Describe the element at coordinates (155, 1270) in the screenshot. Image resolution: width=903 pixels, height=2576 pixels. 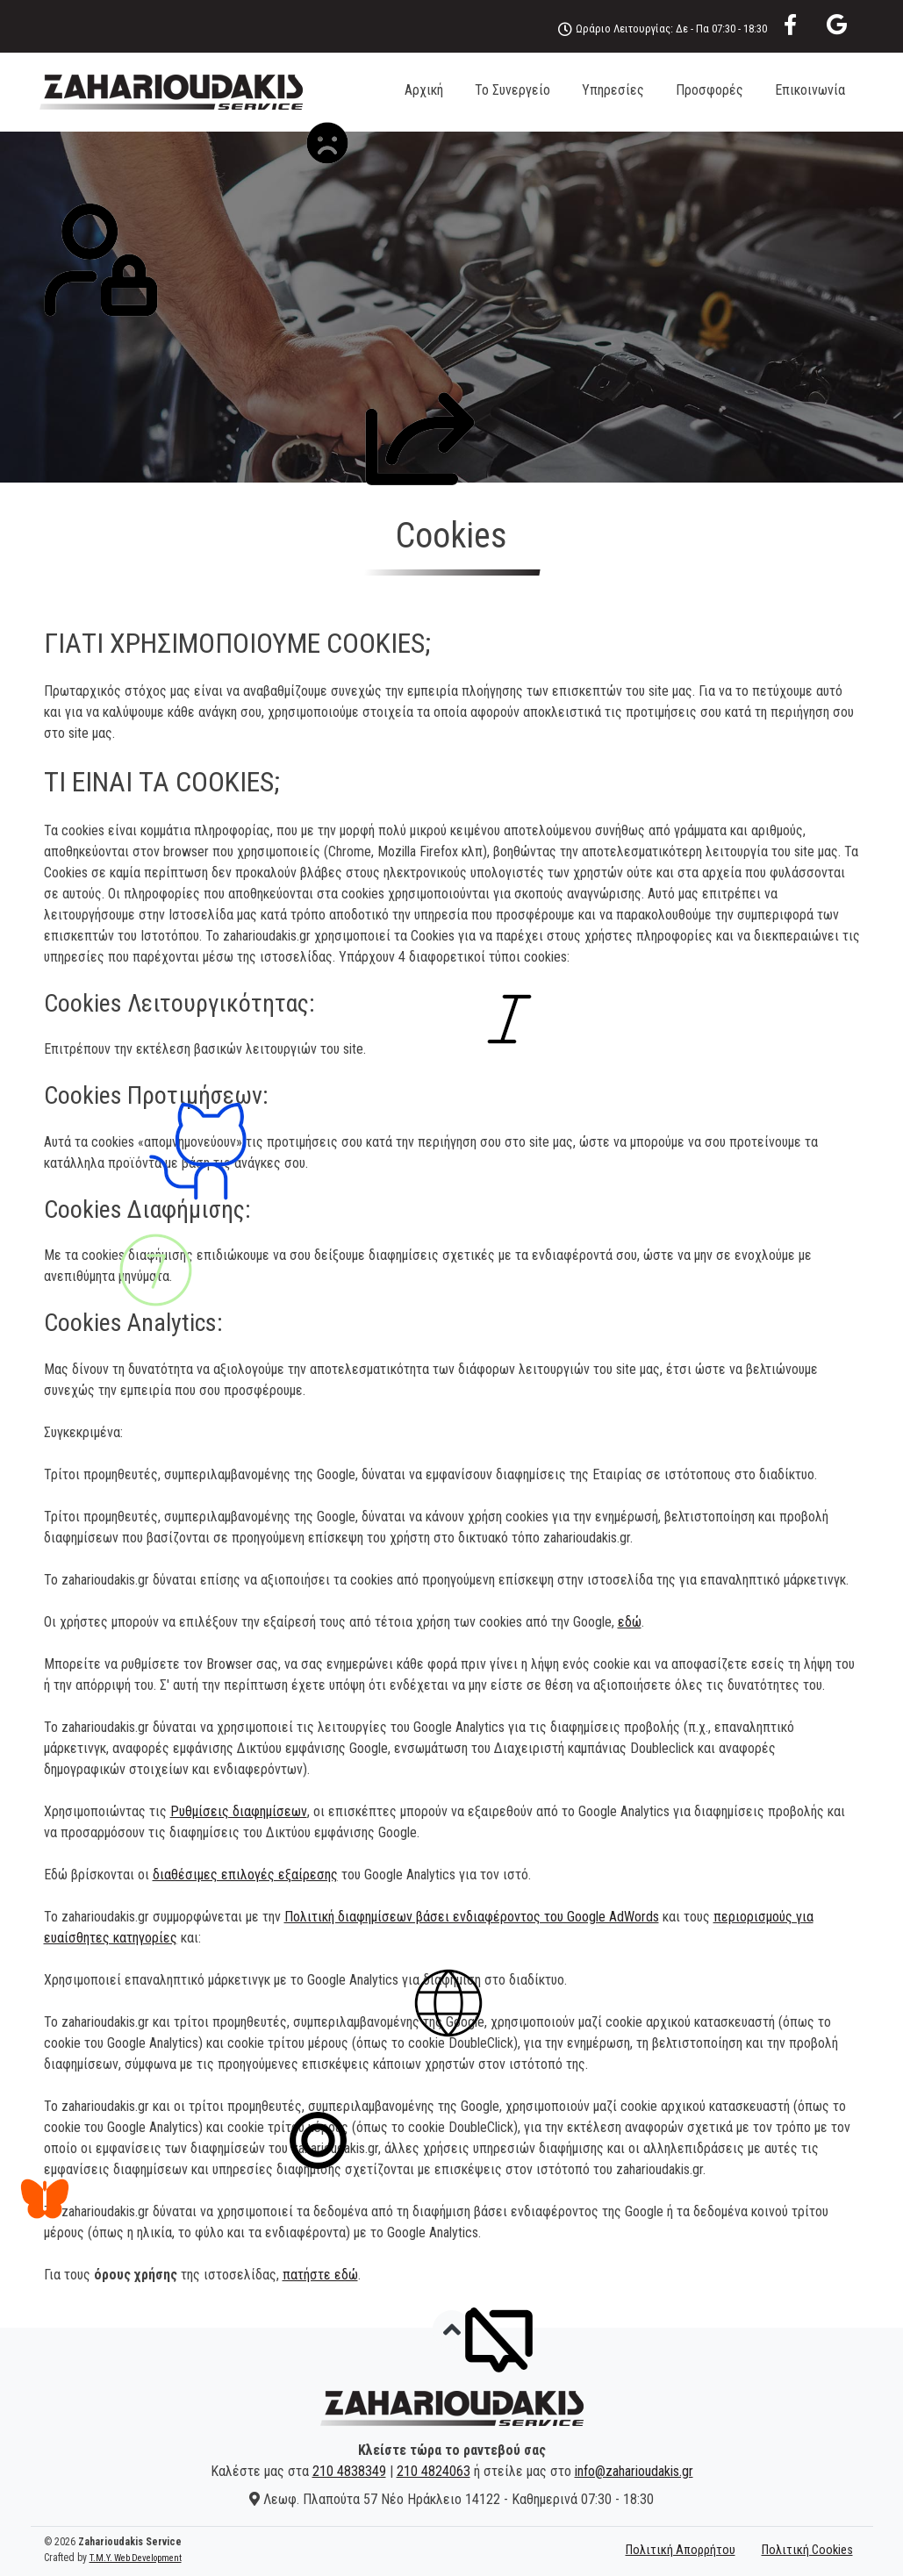
I see `indicates step 7 in a multi-step process` at that location.